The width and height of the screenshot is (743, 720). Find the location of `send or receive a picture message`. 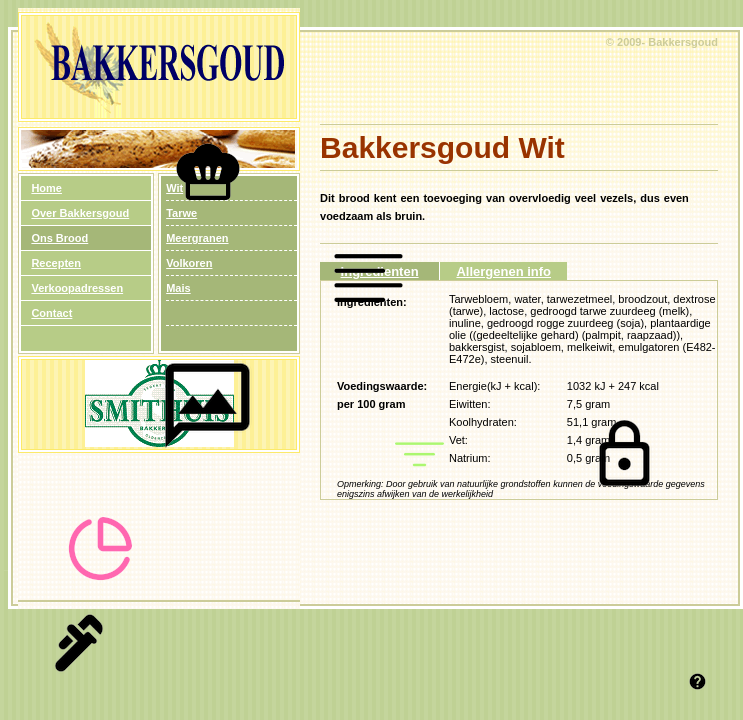

send or receive a picture message is located at coordinates (207, 405).